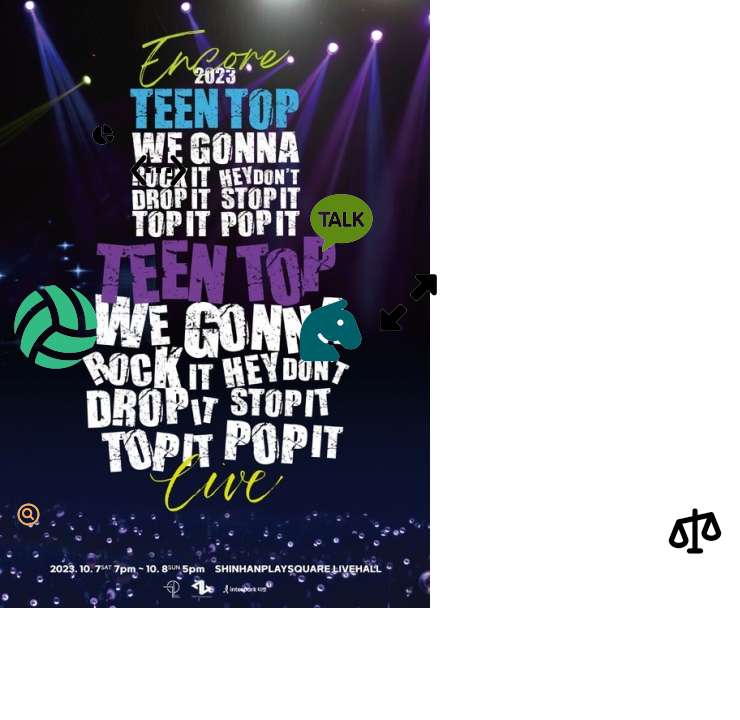  Describe the element at coordinates (408, 302) in the screenshot. I see `expand to fullscreen mode` at that location.